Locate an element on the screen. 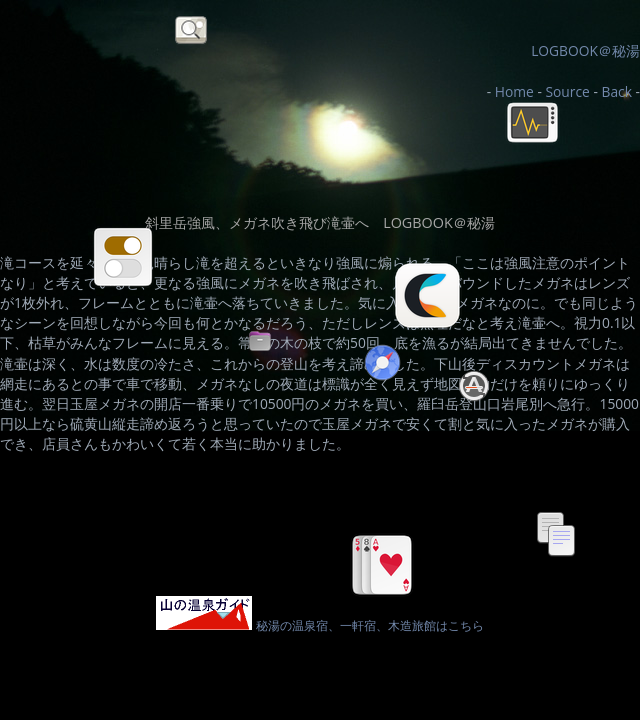  check for available software updates is located at coordinates (474, 386).